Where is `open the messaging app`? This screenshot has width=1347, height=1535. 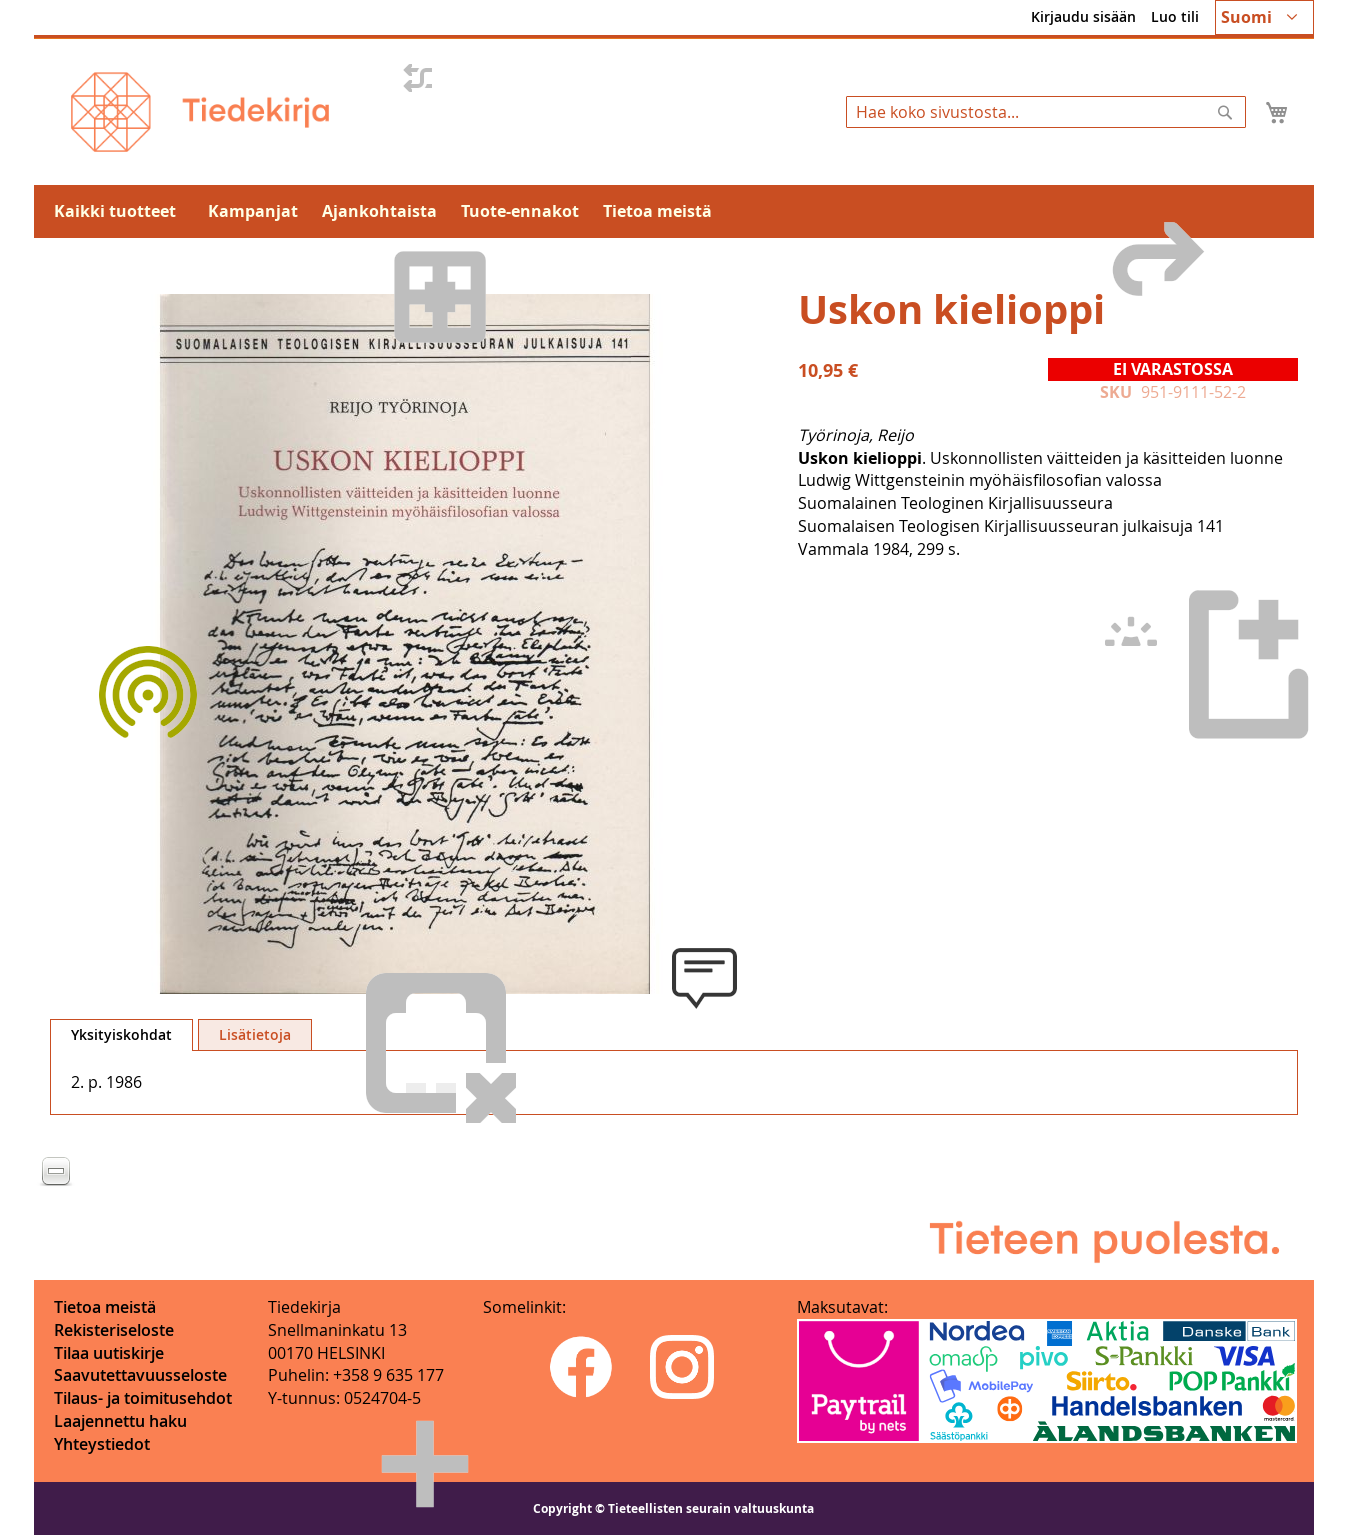 open the messaging app is located at coordinates (704, 976).